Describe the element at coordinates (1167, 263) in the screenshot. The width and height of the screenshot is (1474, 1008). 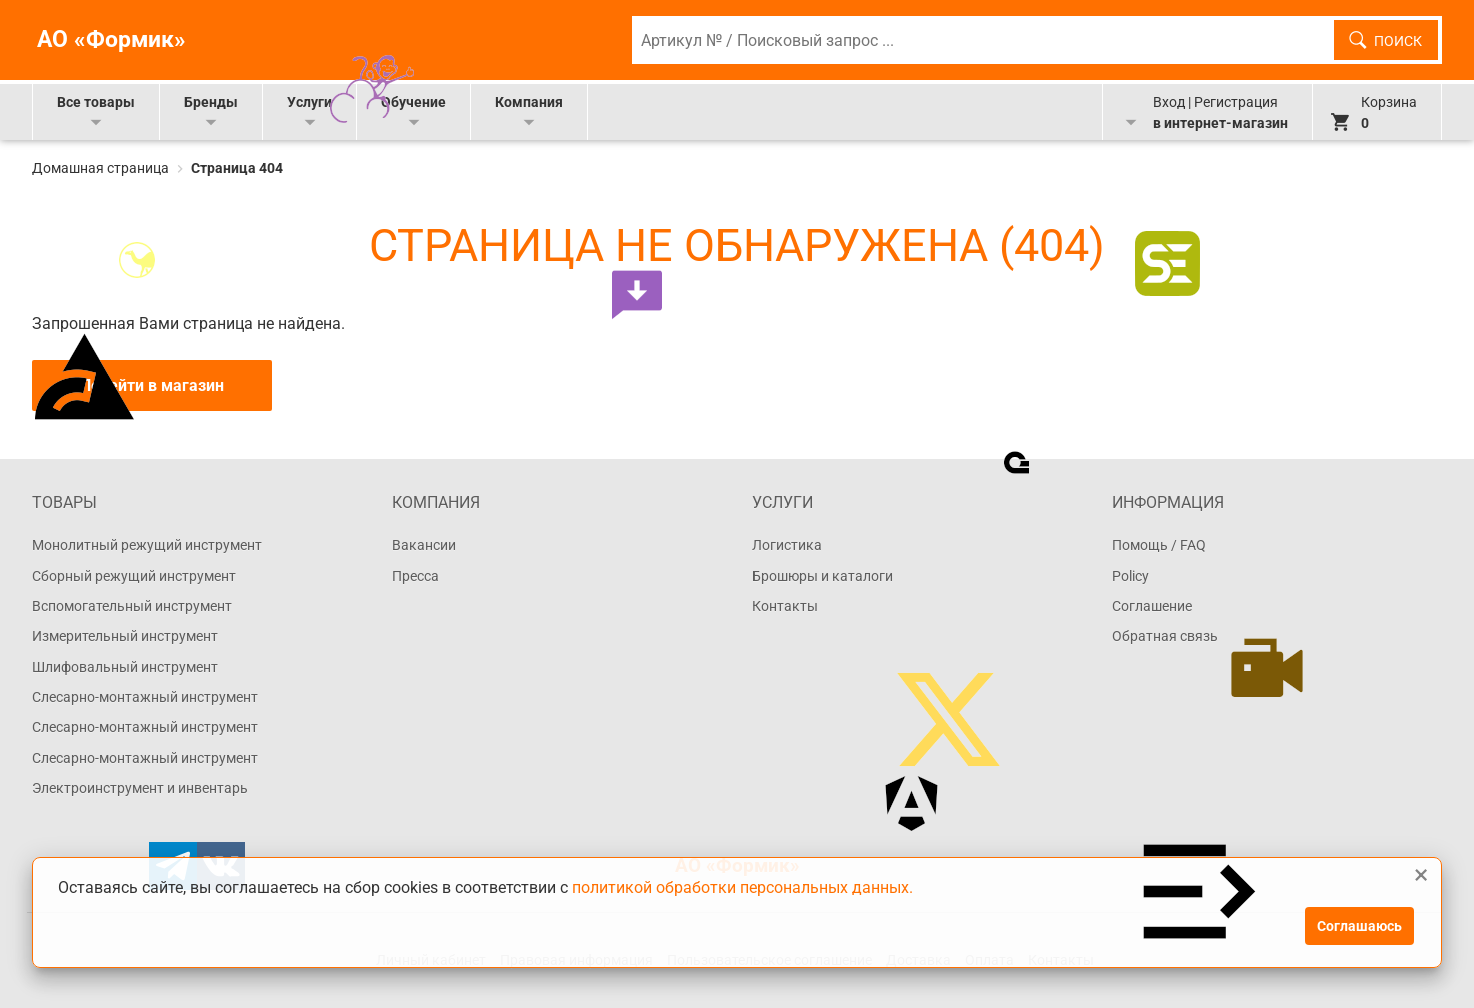
I see `open Subtitle Edit application` at that location.